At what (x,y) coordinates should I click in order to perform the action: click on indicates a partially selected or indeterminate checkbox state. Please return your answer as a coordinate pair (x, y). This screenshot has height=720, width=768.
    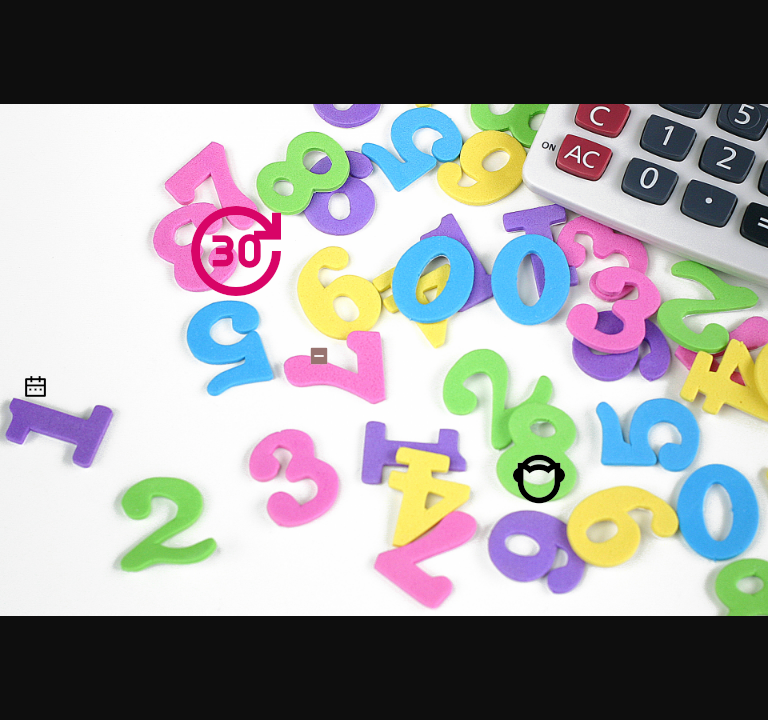
    Looking at the image, I should click on (319, 356).